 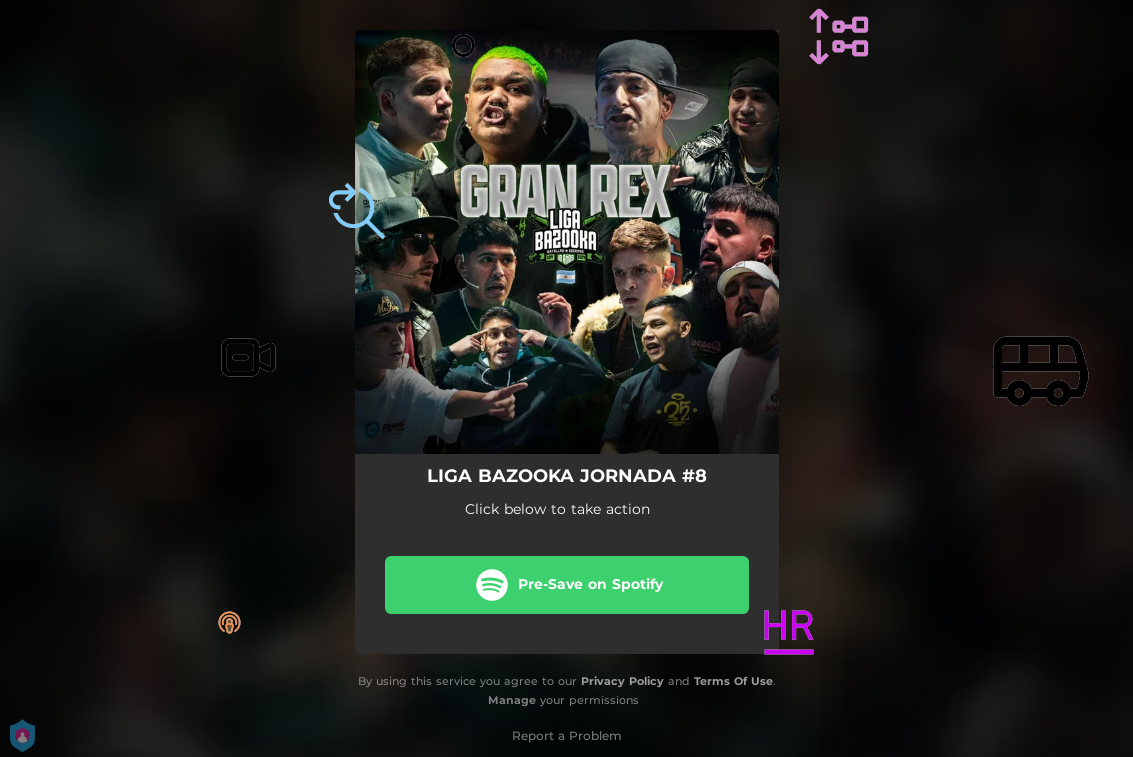 I want to click on view public transit options, so click(x=1041, y=367).